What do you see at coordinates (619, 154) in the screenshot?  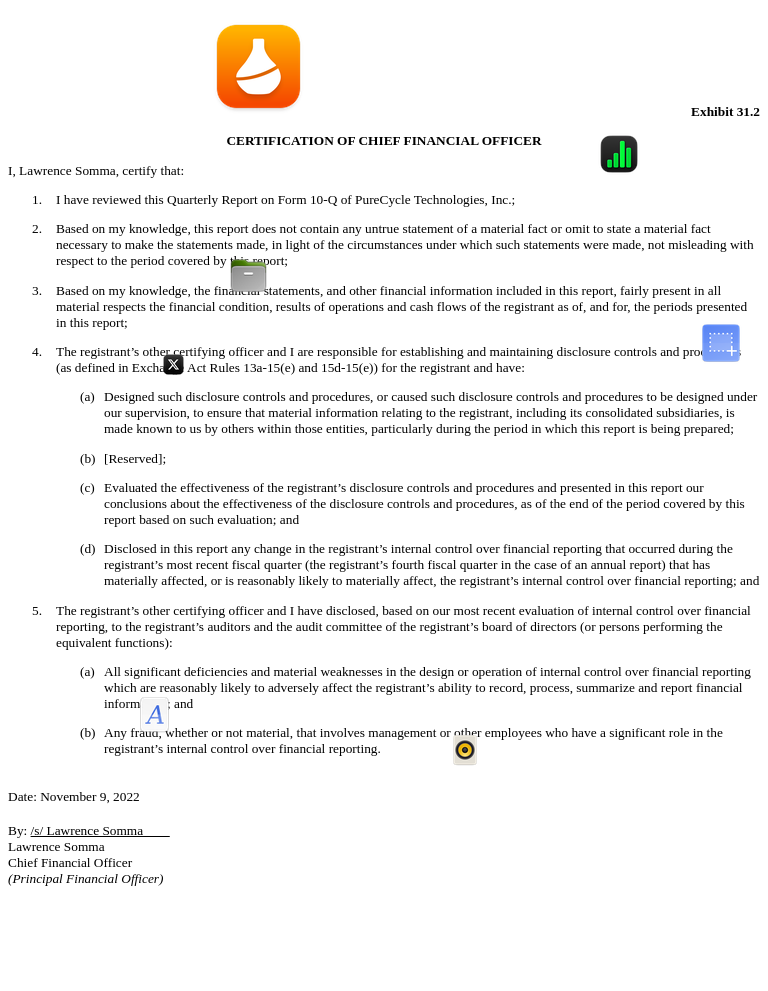 I see `open apple numbers spreadsheet app` at bounding box center [619, 154].